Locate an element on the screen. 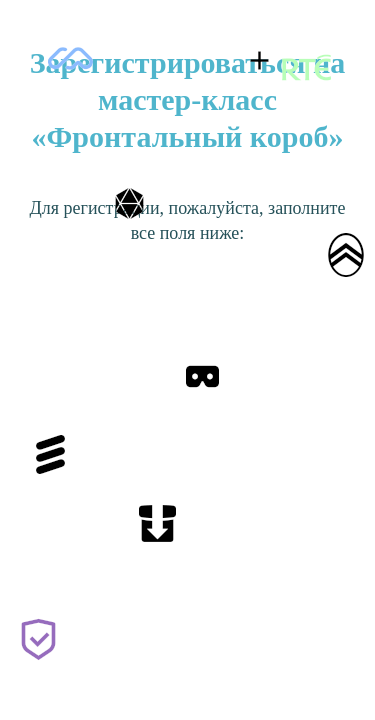 Image resolution: width=375 pixels, height=720 pixels. add a new item is located at coordinates (259, 60).